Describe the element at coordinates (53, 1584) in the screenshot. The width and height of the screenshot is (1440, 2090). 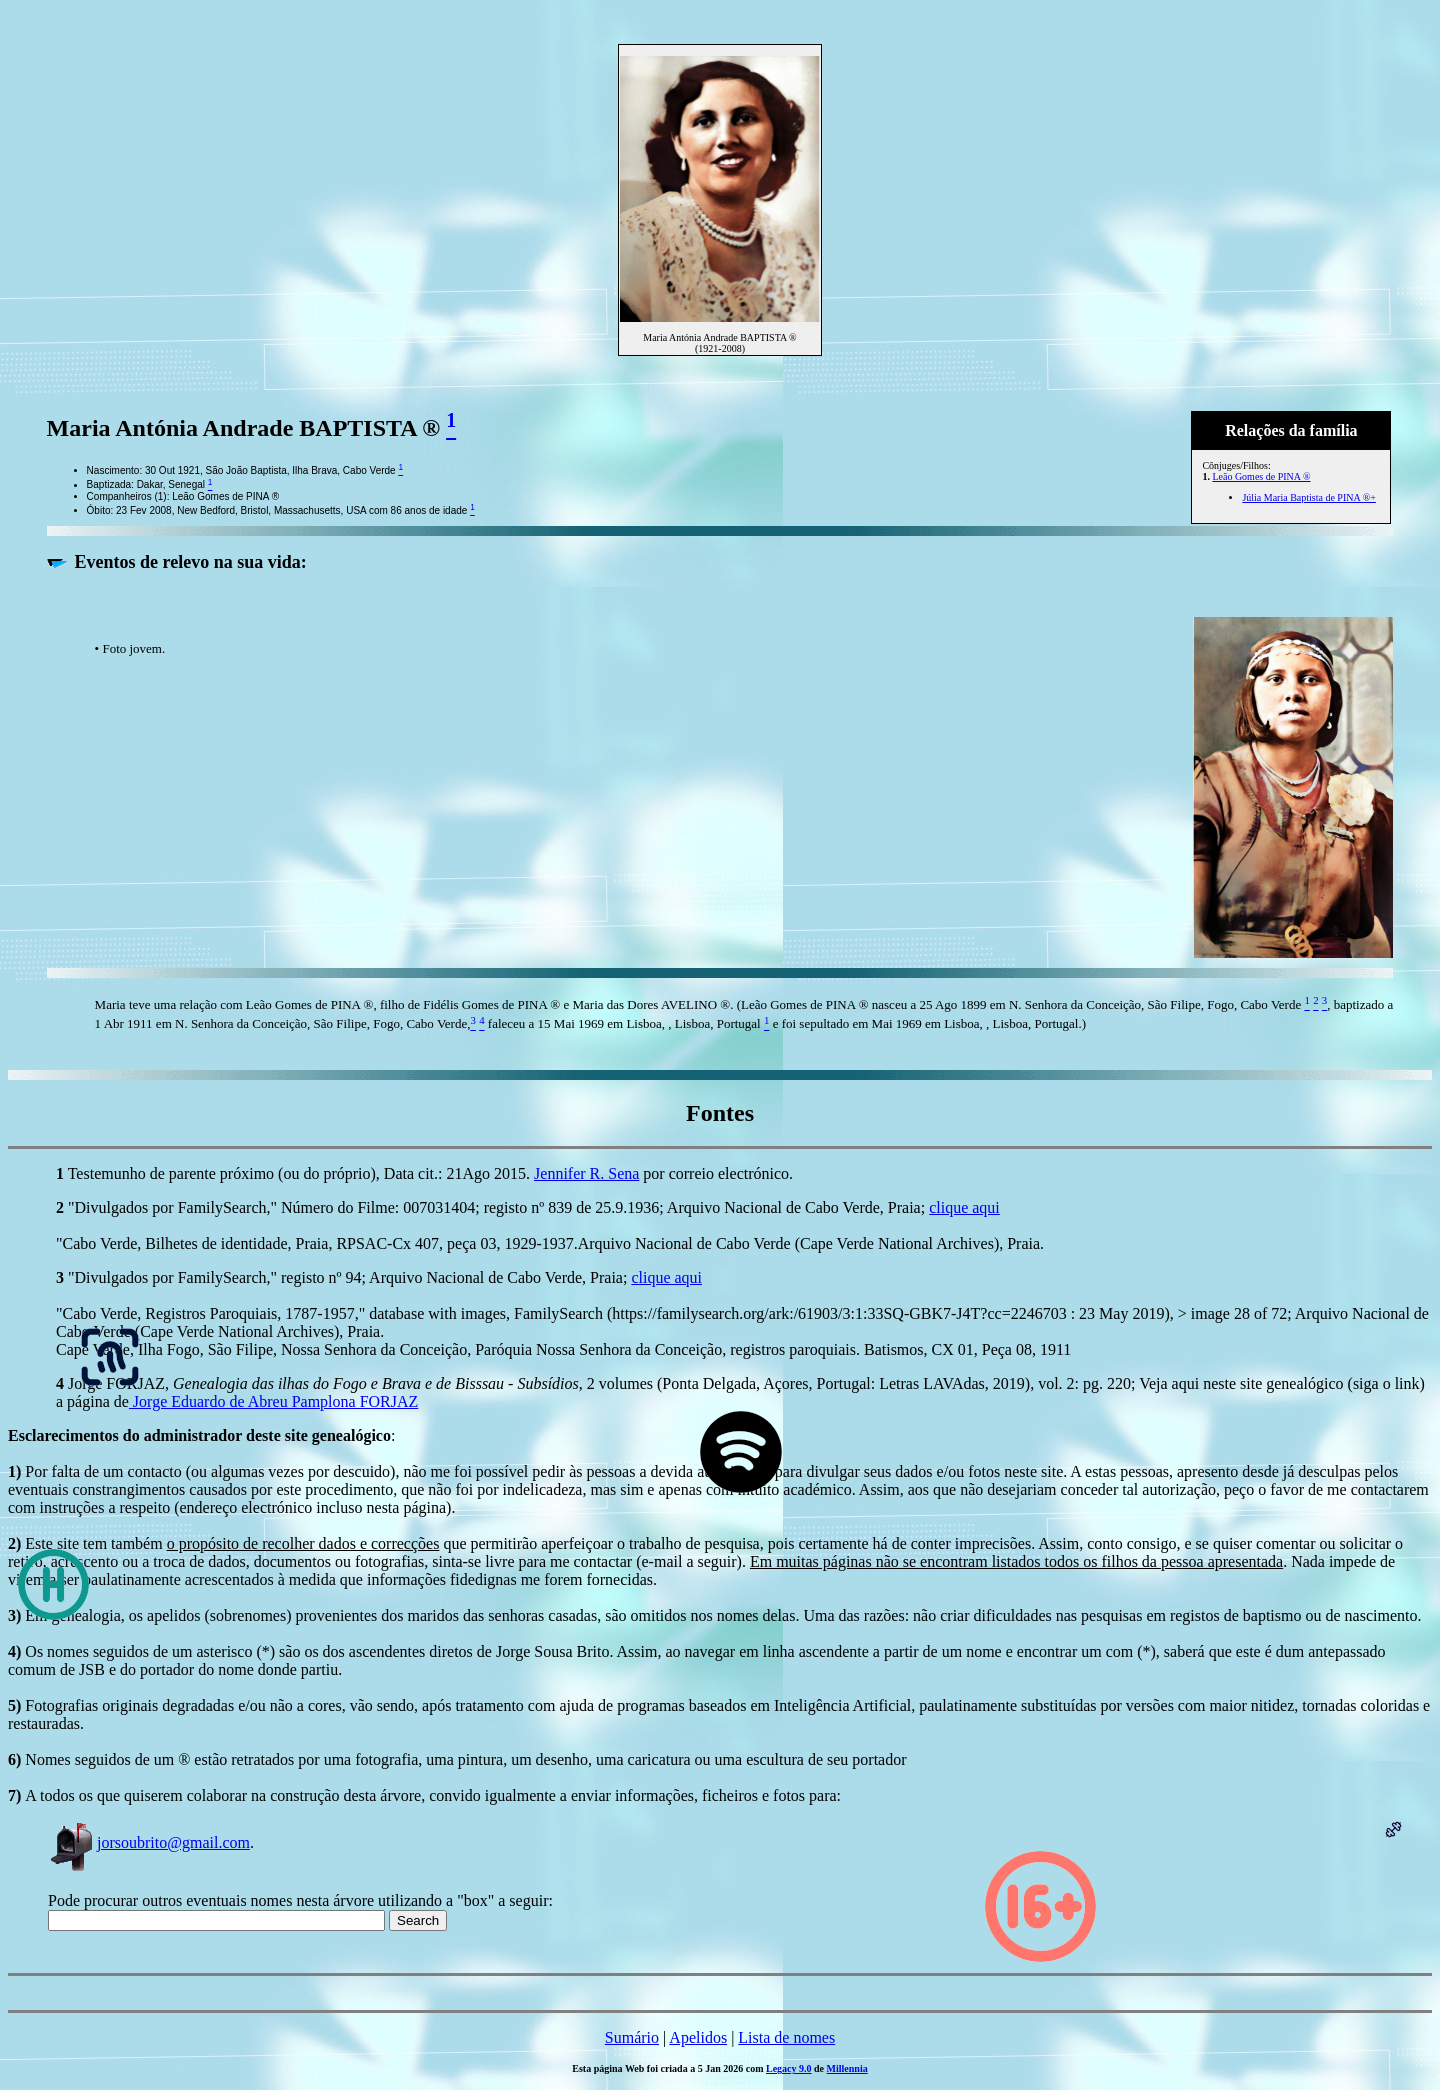
I see `locate nearby hospitals or medical facilities` at that location.